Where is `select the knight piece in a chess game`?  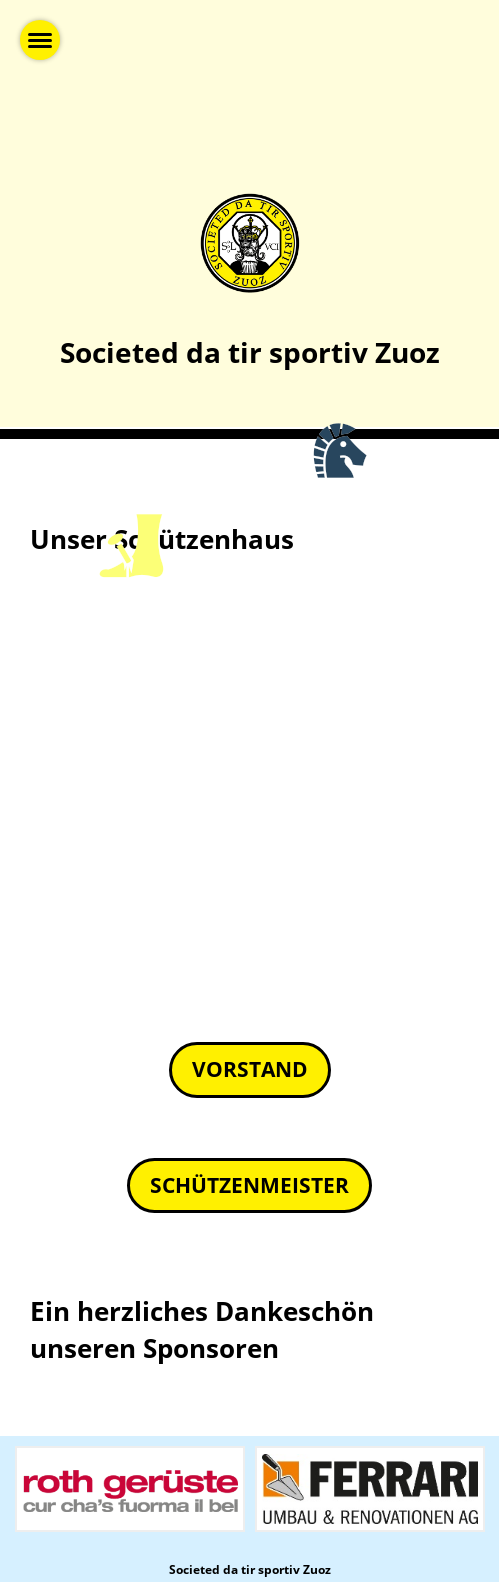
select the knight piece in a chess game is located at coordinates (340, 450).